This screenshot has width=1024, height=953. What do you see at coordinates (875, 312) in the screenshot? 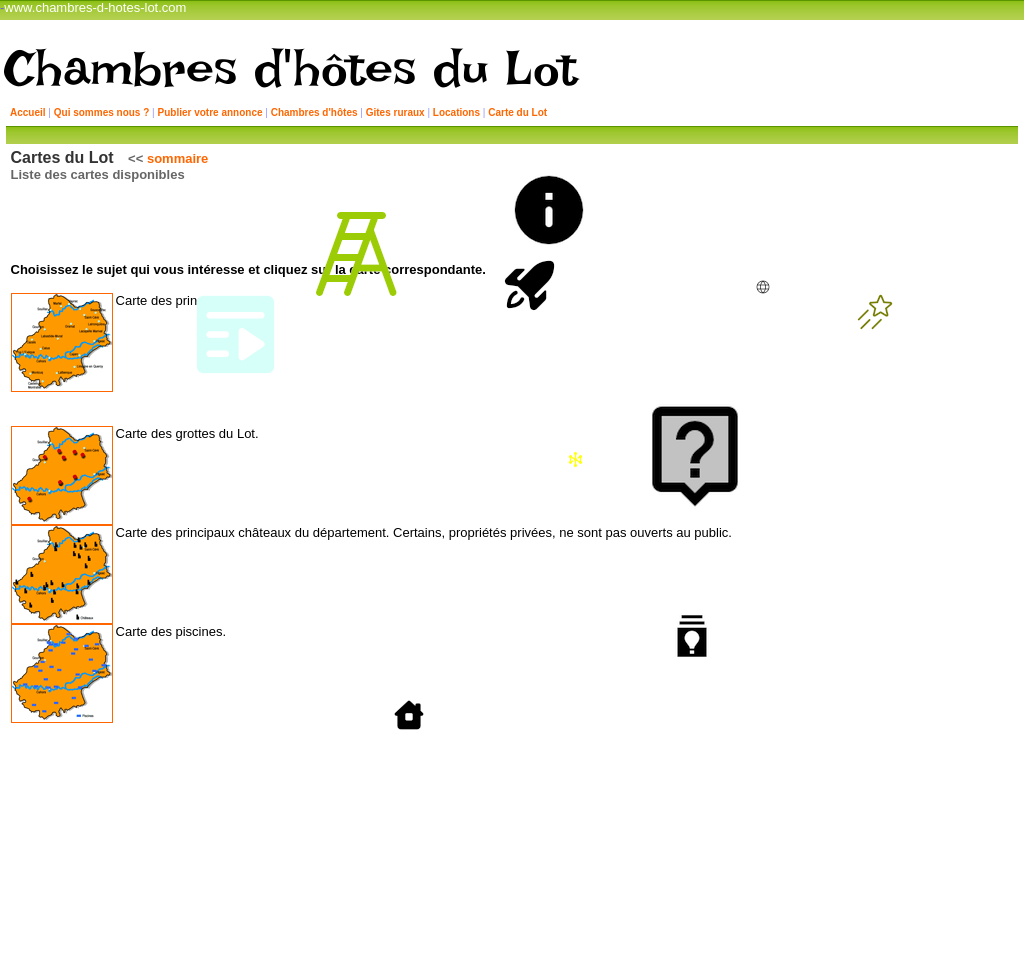
I see `add to favorites or wishlist` at bounding box center [875, 312].